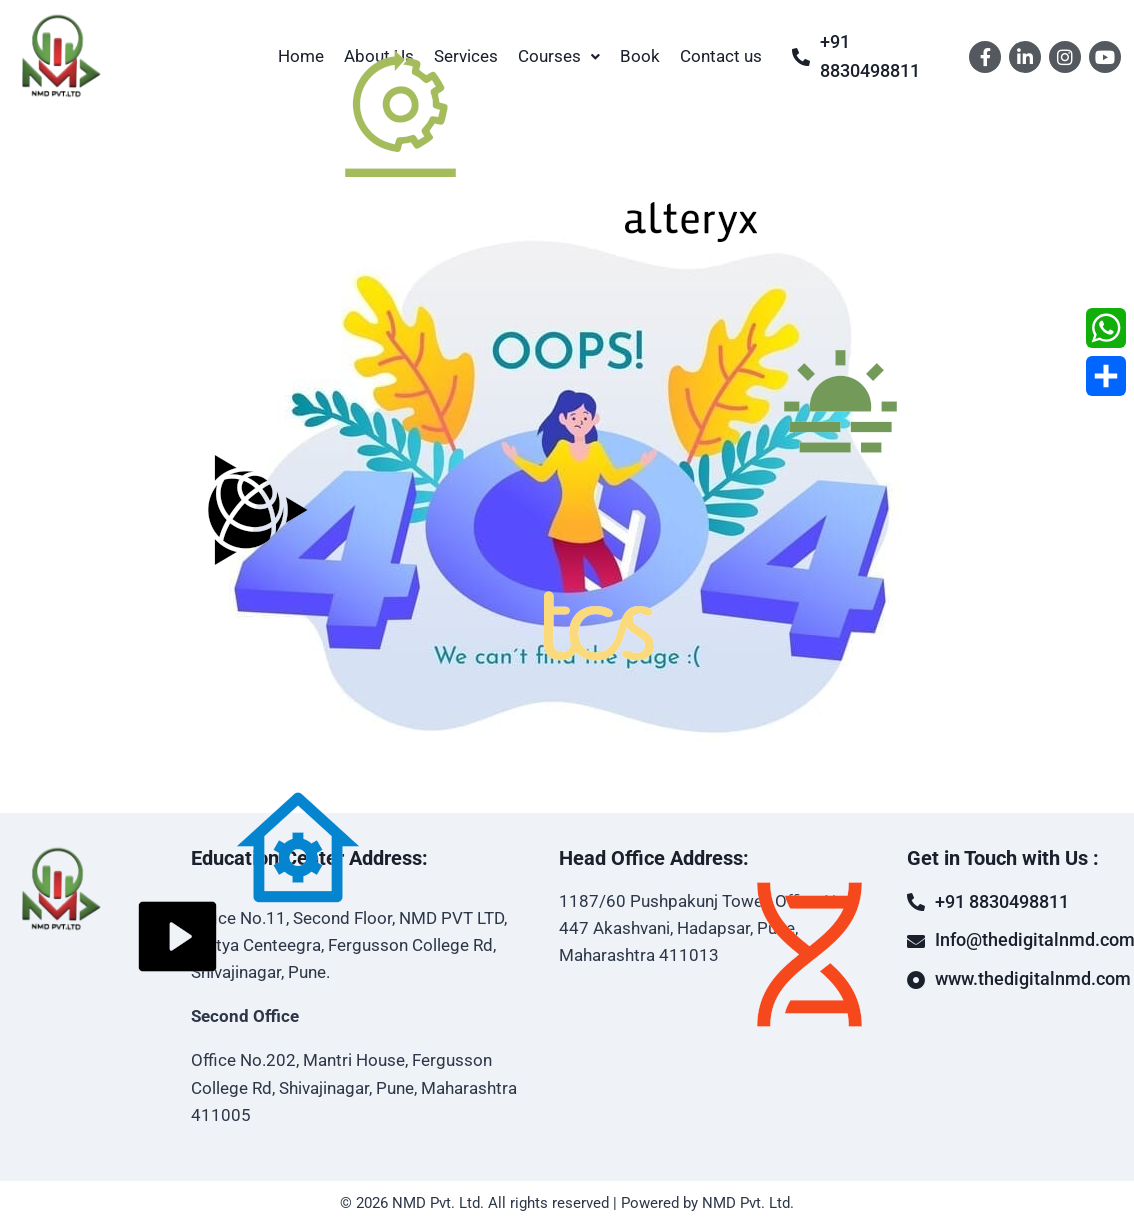 Image resolution: width=1134 pixels, height=1225 pixels. I want to click on indicates hazy weather conditions, so click(840, 406).